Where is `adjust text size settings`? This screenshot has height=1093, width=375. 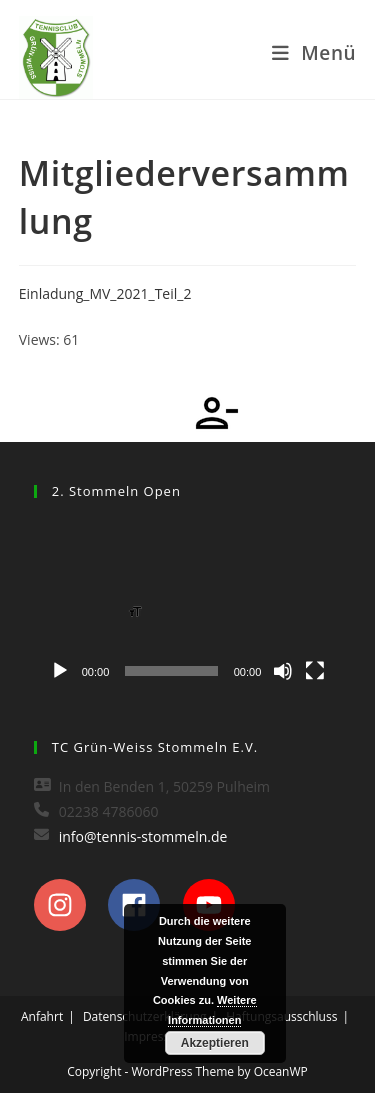 adjust text size settings is located at coordinates (135, 612).